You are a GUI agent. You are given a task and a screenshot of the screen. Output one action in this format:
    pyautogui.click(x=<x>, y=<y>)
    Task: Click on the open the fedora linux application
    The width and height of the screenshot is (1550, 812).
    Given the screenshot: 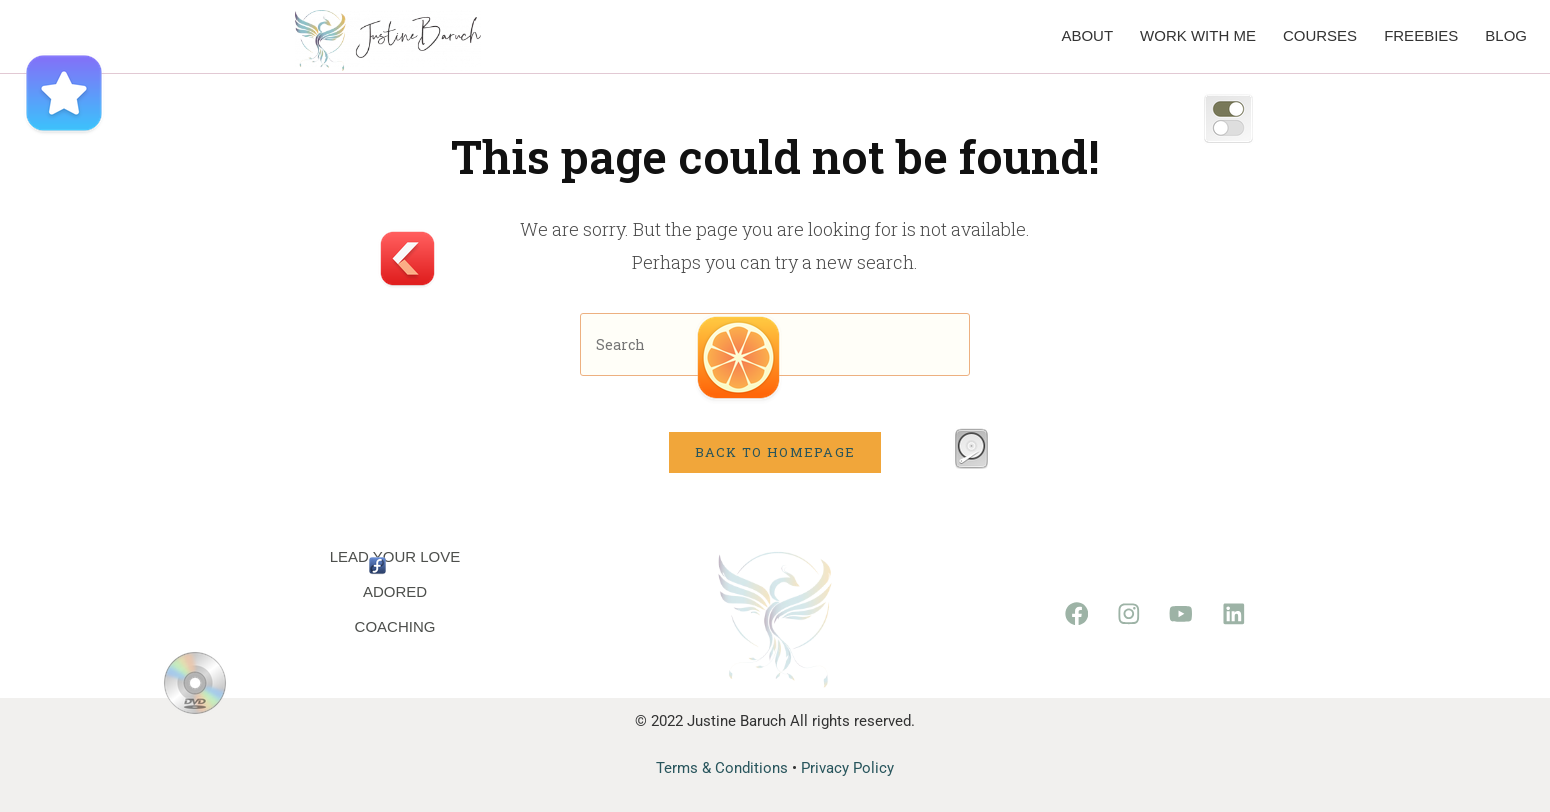 What is the action you would take?
    pyautogui.click(x=377, y=565)
    